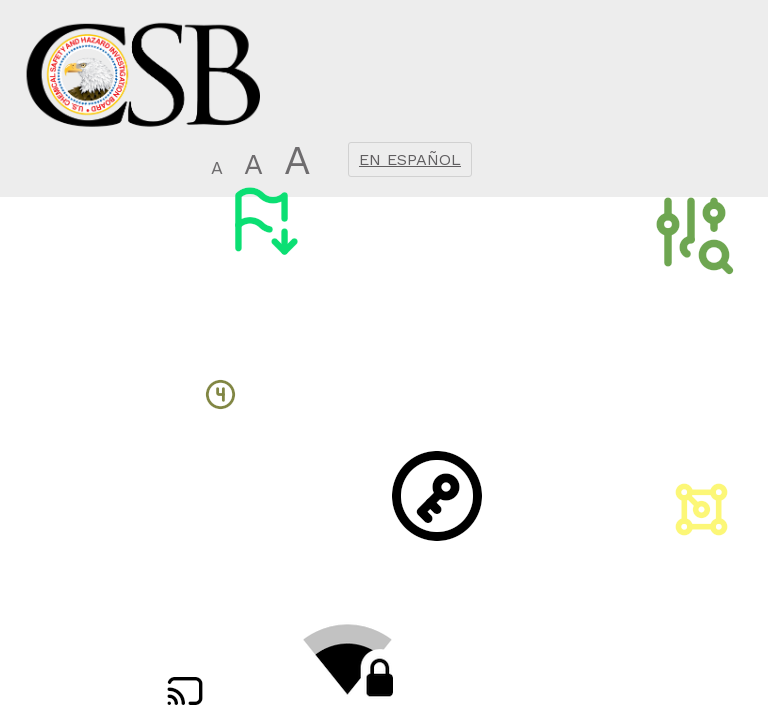 This screenshot has width=768, height=720. Describe the element at coordinates (701, 509) in the screenshot. I see `view complex network topology` at that location.